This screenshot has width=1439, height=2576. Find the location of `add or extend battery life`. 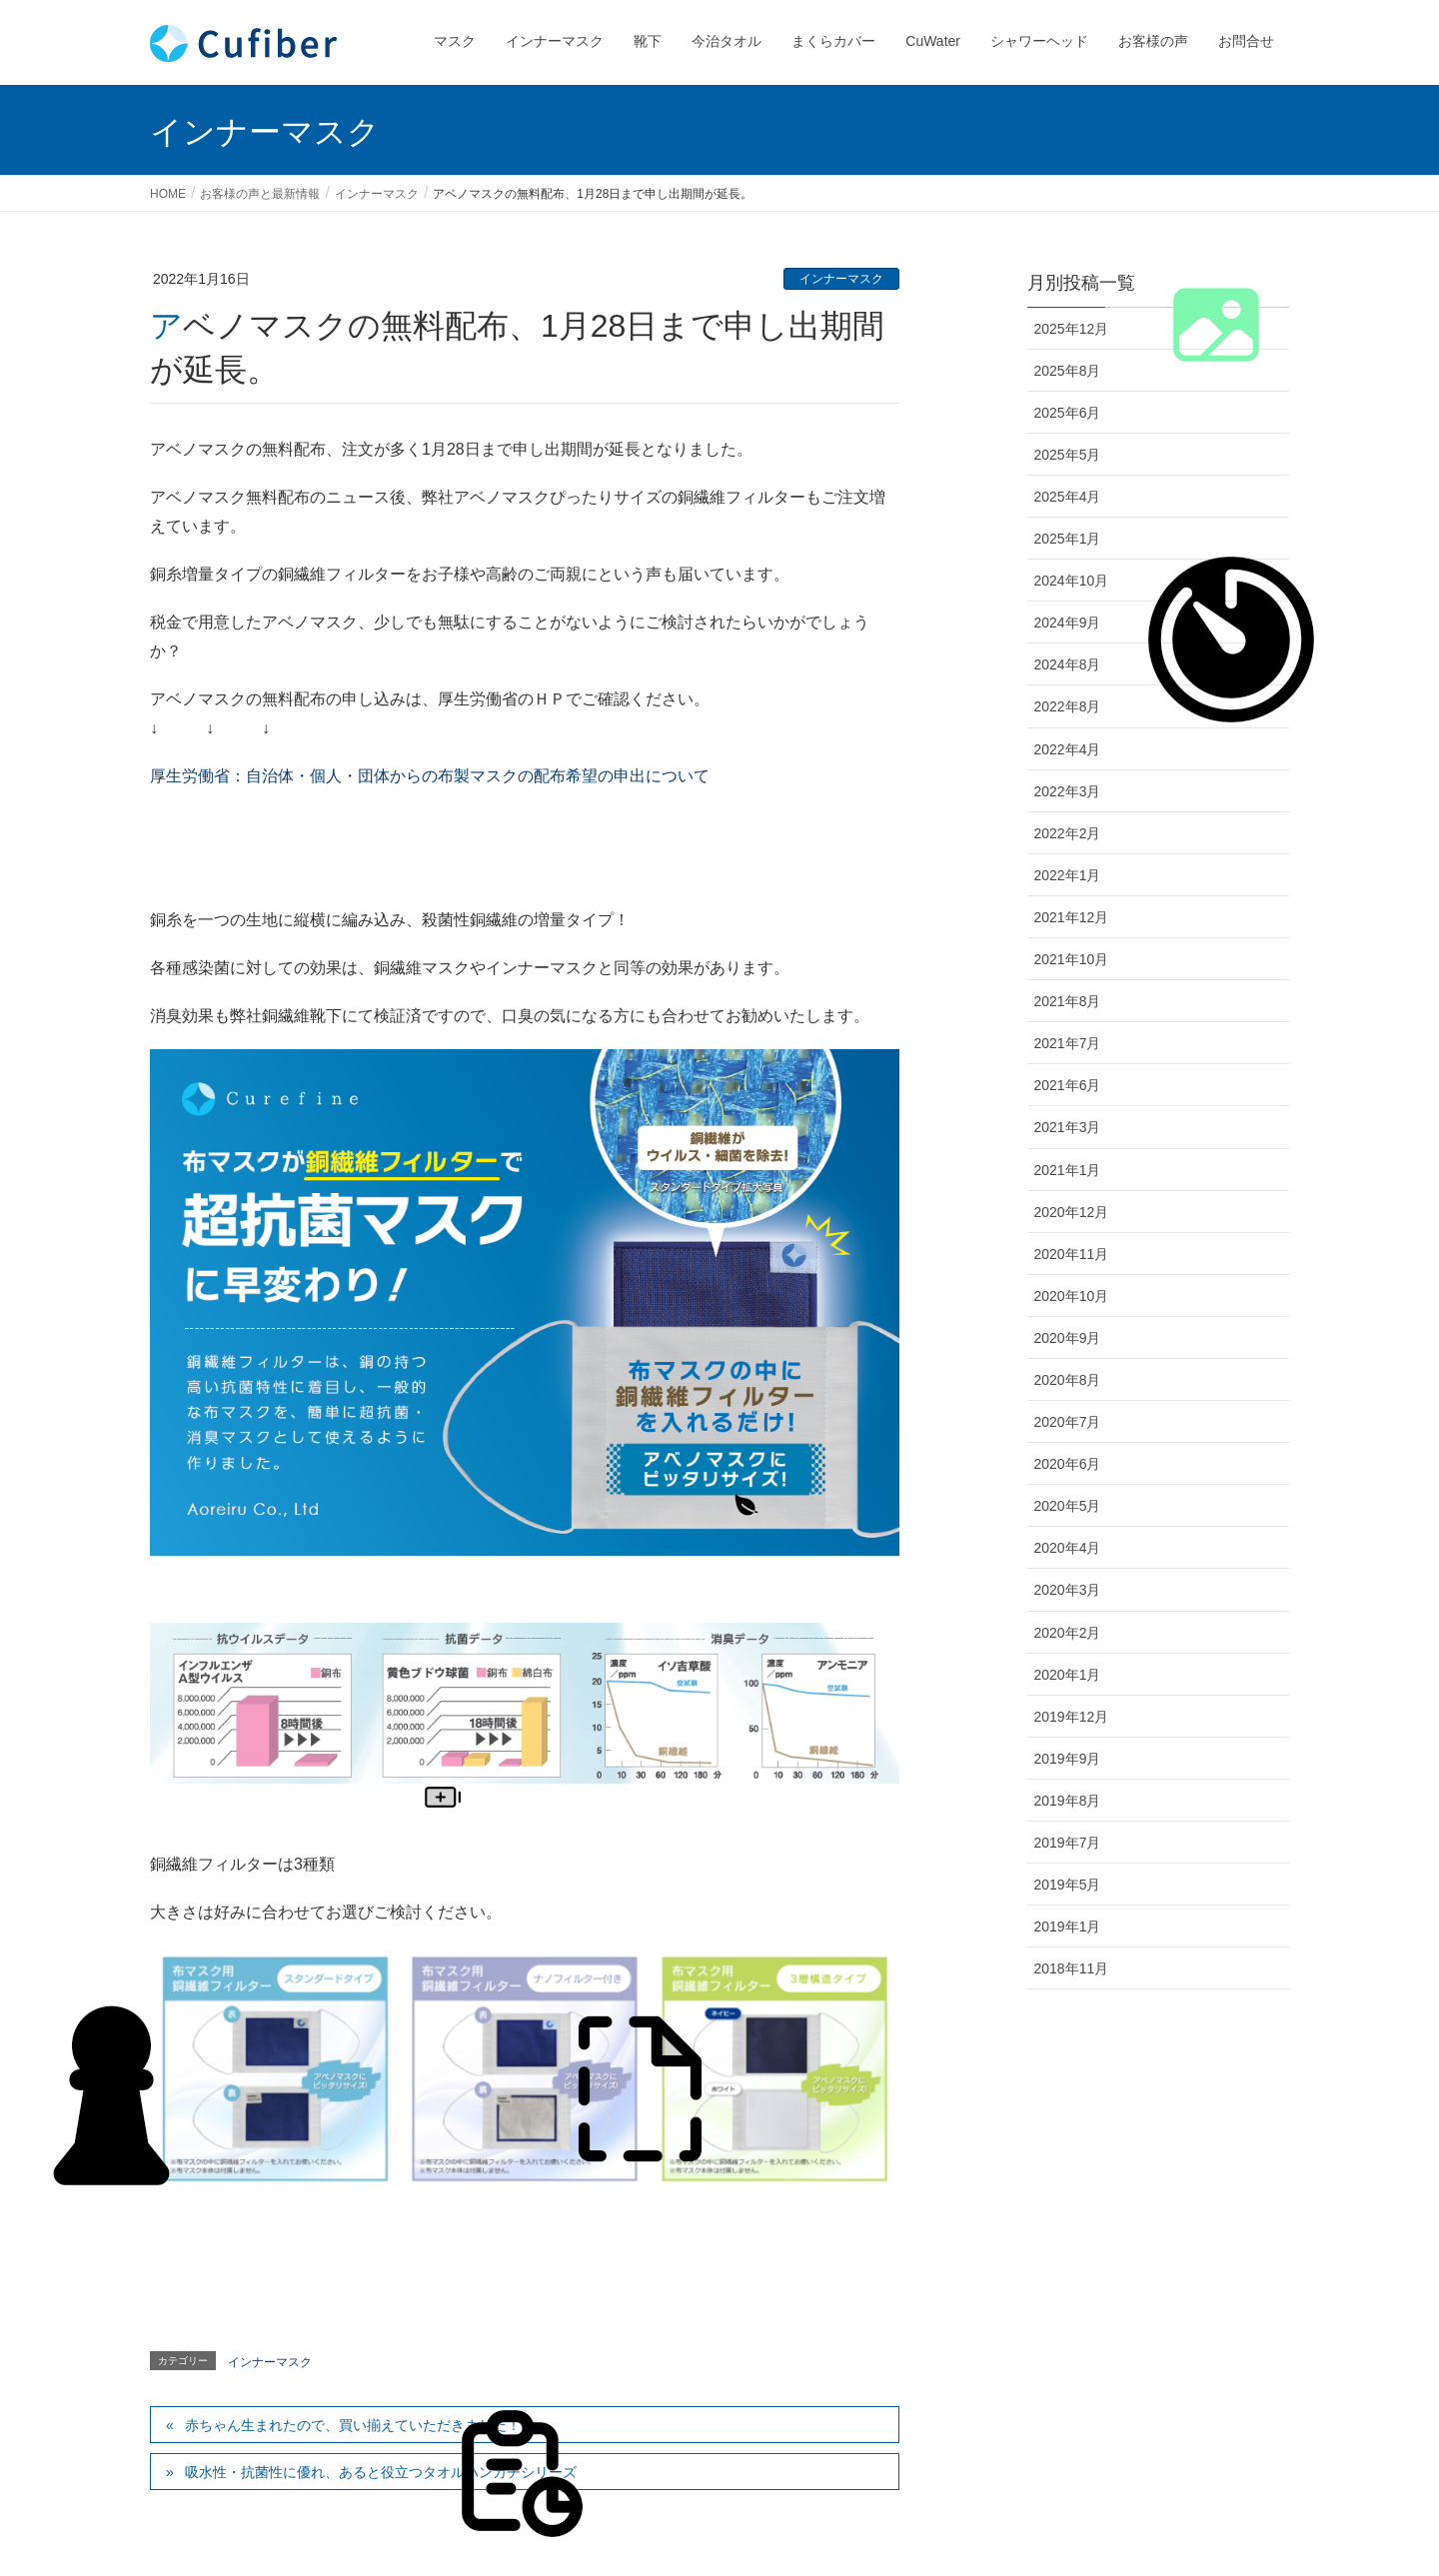

add or extend battery life is located at coordinates (442, 1797).